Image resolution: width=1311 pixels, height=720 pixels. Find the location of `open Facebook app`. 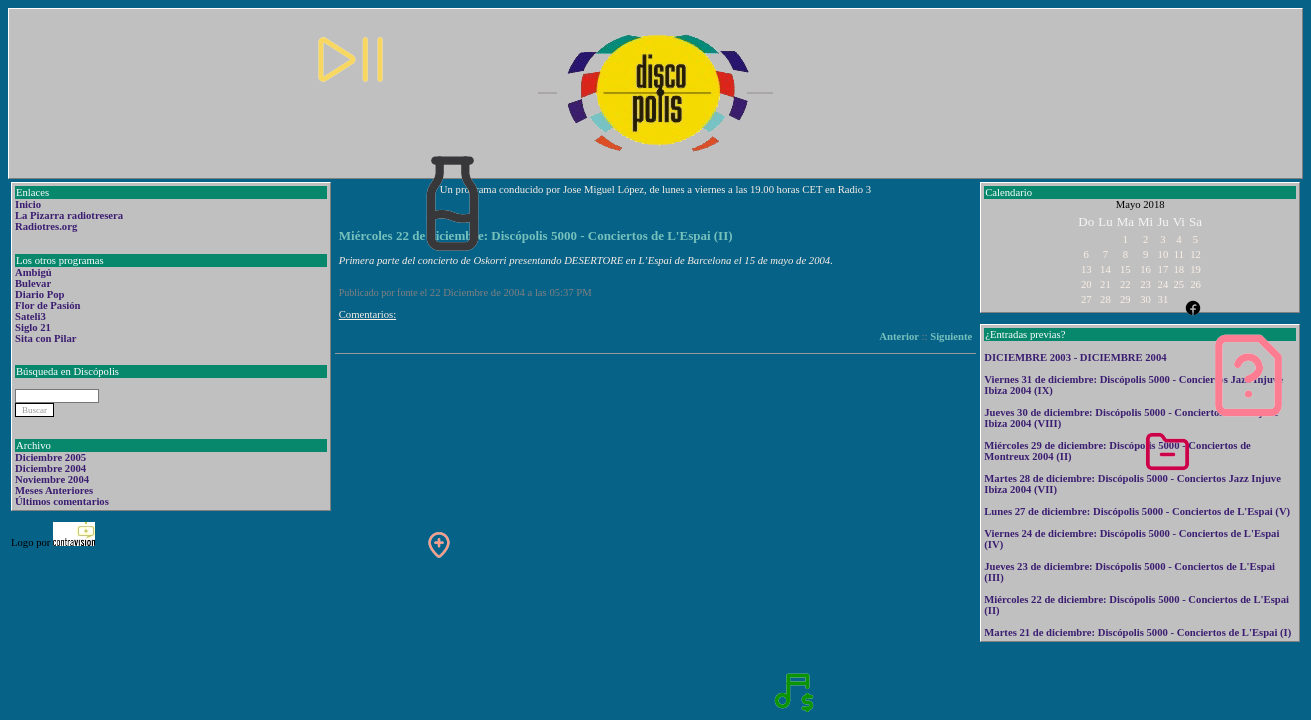

open Facebook app is located at coordinates (1193, 308).